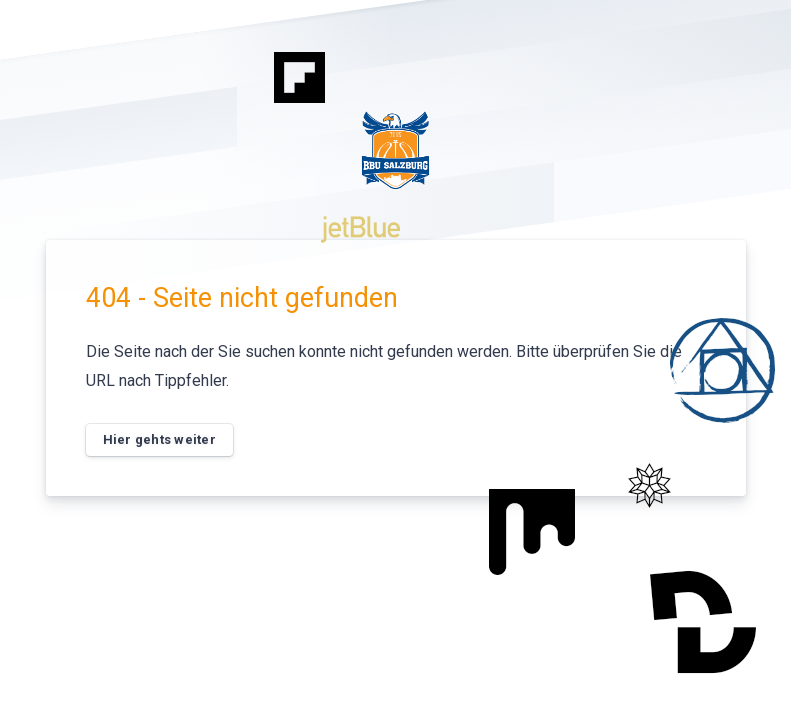 The width and height of the screenshot is (791, 720). I want to click on open Decap CMS dashboard, so click(703, 622).